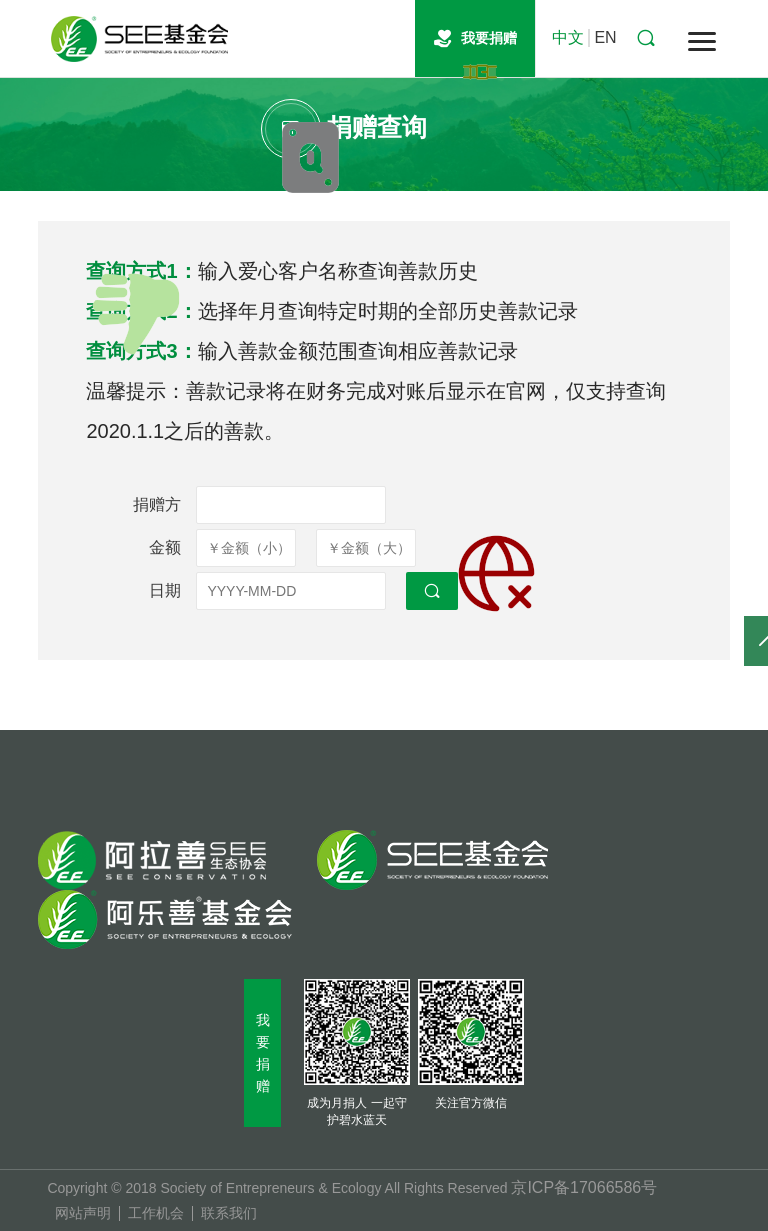 The image size is (768, 1231). What do you see at coordinates (310, 157) in the screenshot?
I see `queen playing card in a card game app` at bounding box center [310, 157].